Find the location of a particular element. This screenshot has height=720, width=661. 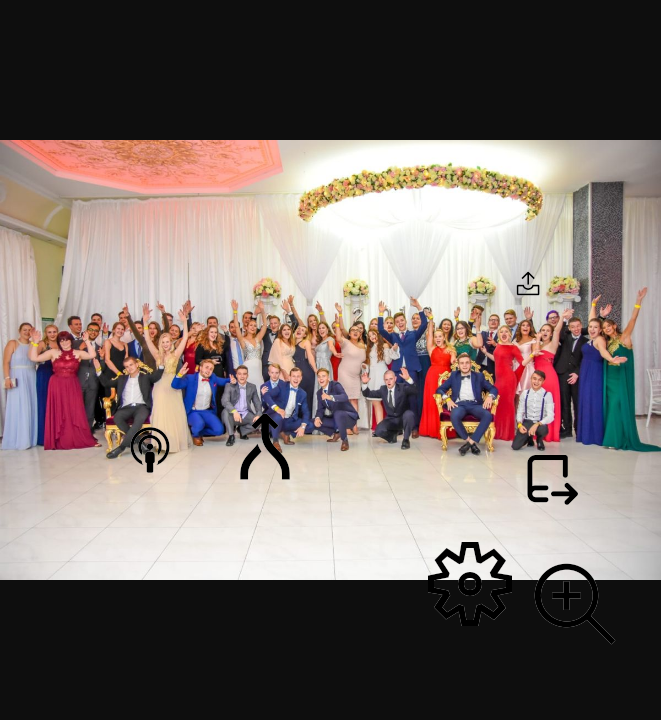

zoom in on the current view is located at coordinates (575, 604).